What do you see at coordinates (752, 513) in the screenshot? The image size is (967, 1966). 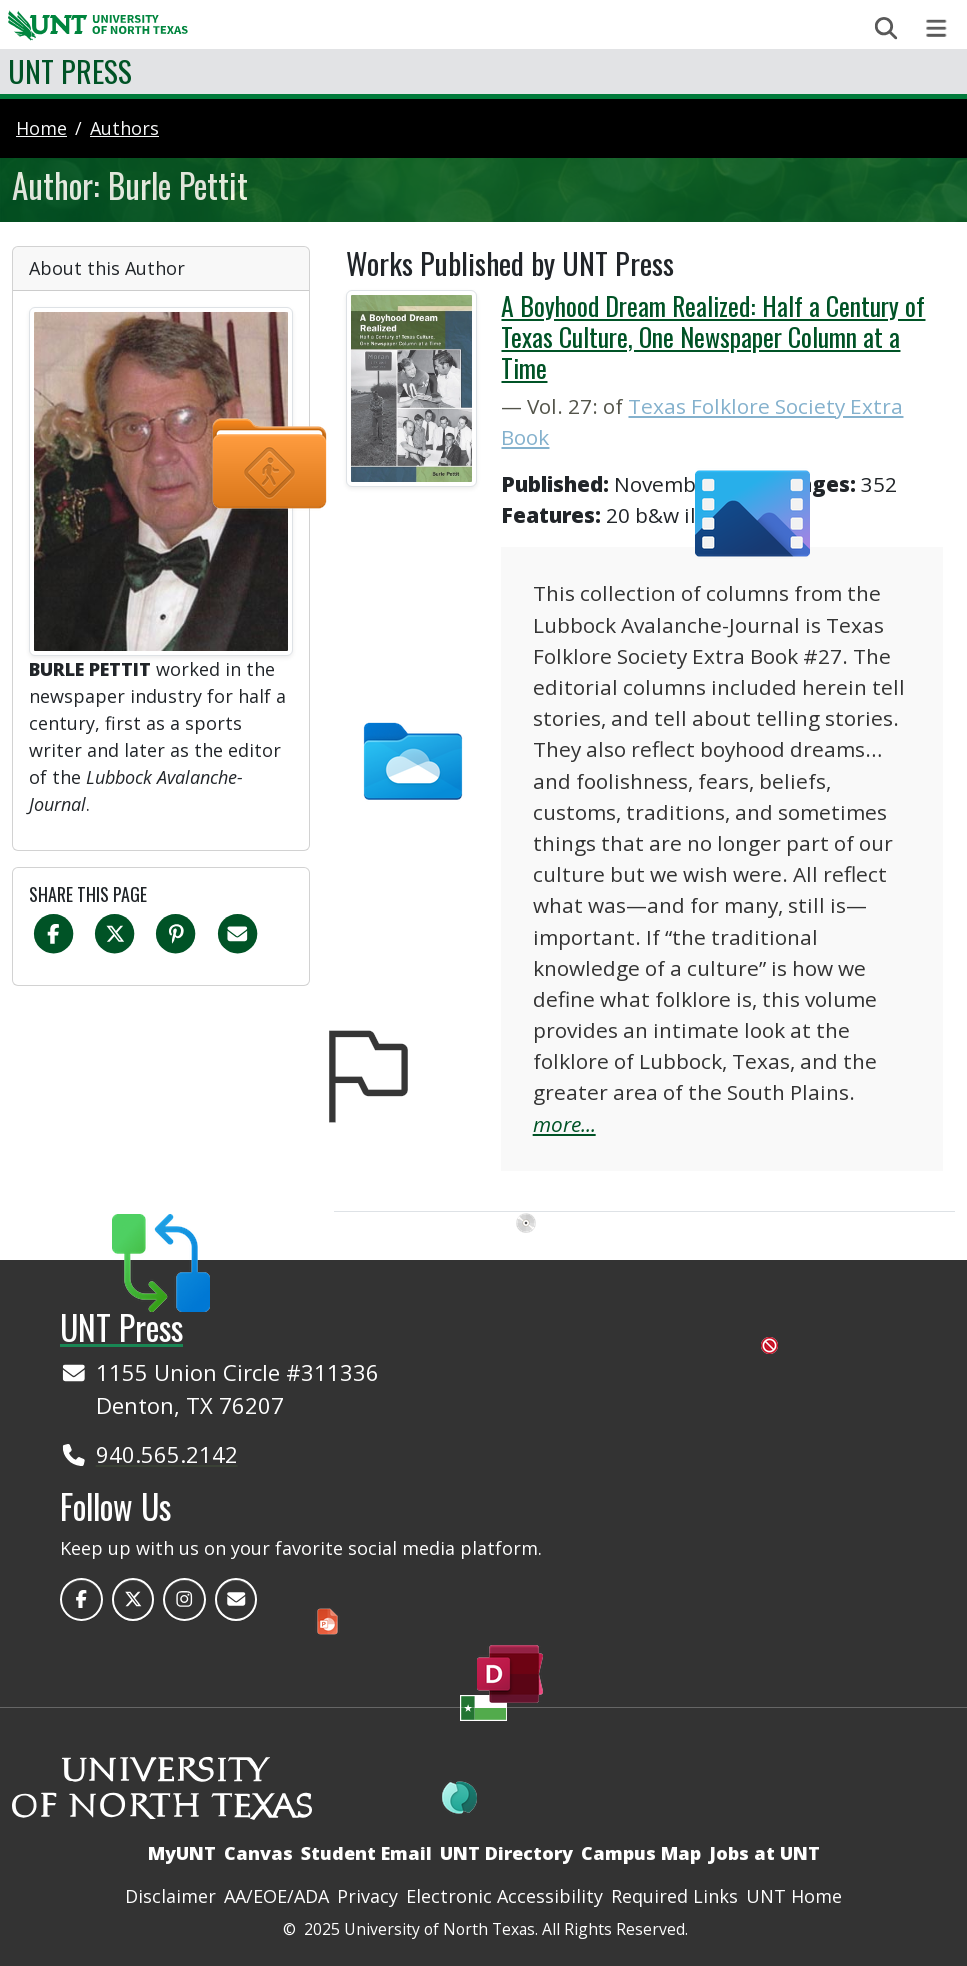 I see `open the video editor app` at bounding box center [752, 513].